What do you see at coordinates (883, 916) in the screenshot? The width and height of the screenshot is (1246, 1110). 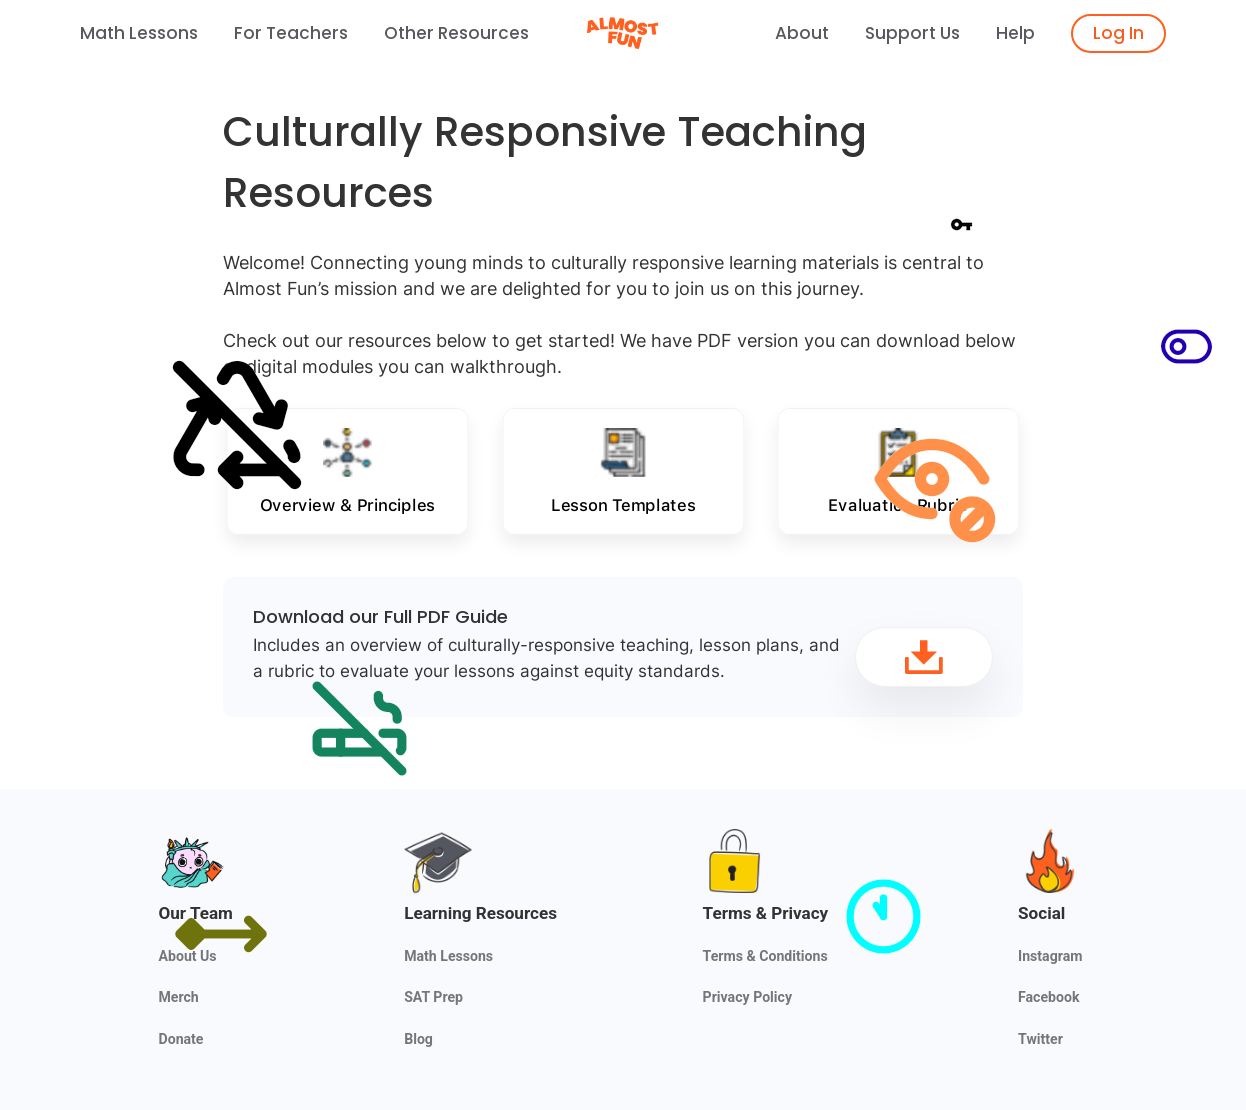 I see `indicates the current time (11 o'clock)` at bounding box center [883, 916].